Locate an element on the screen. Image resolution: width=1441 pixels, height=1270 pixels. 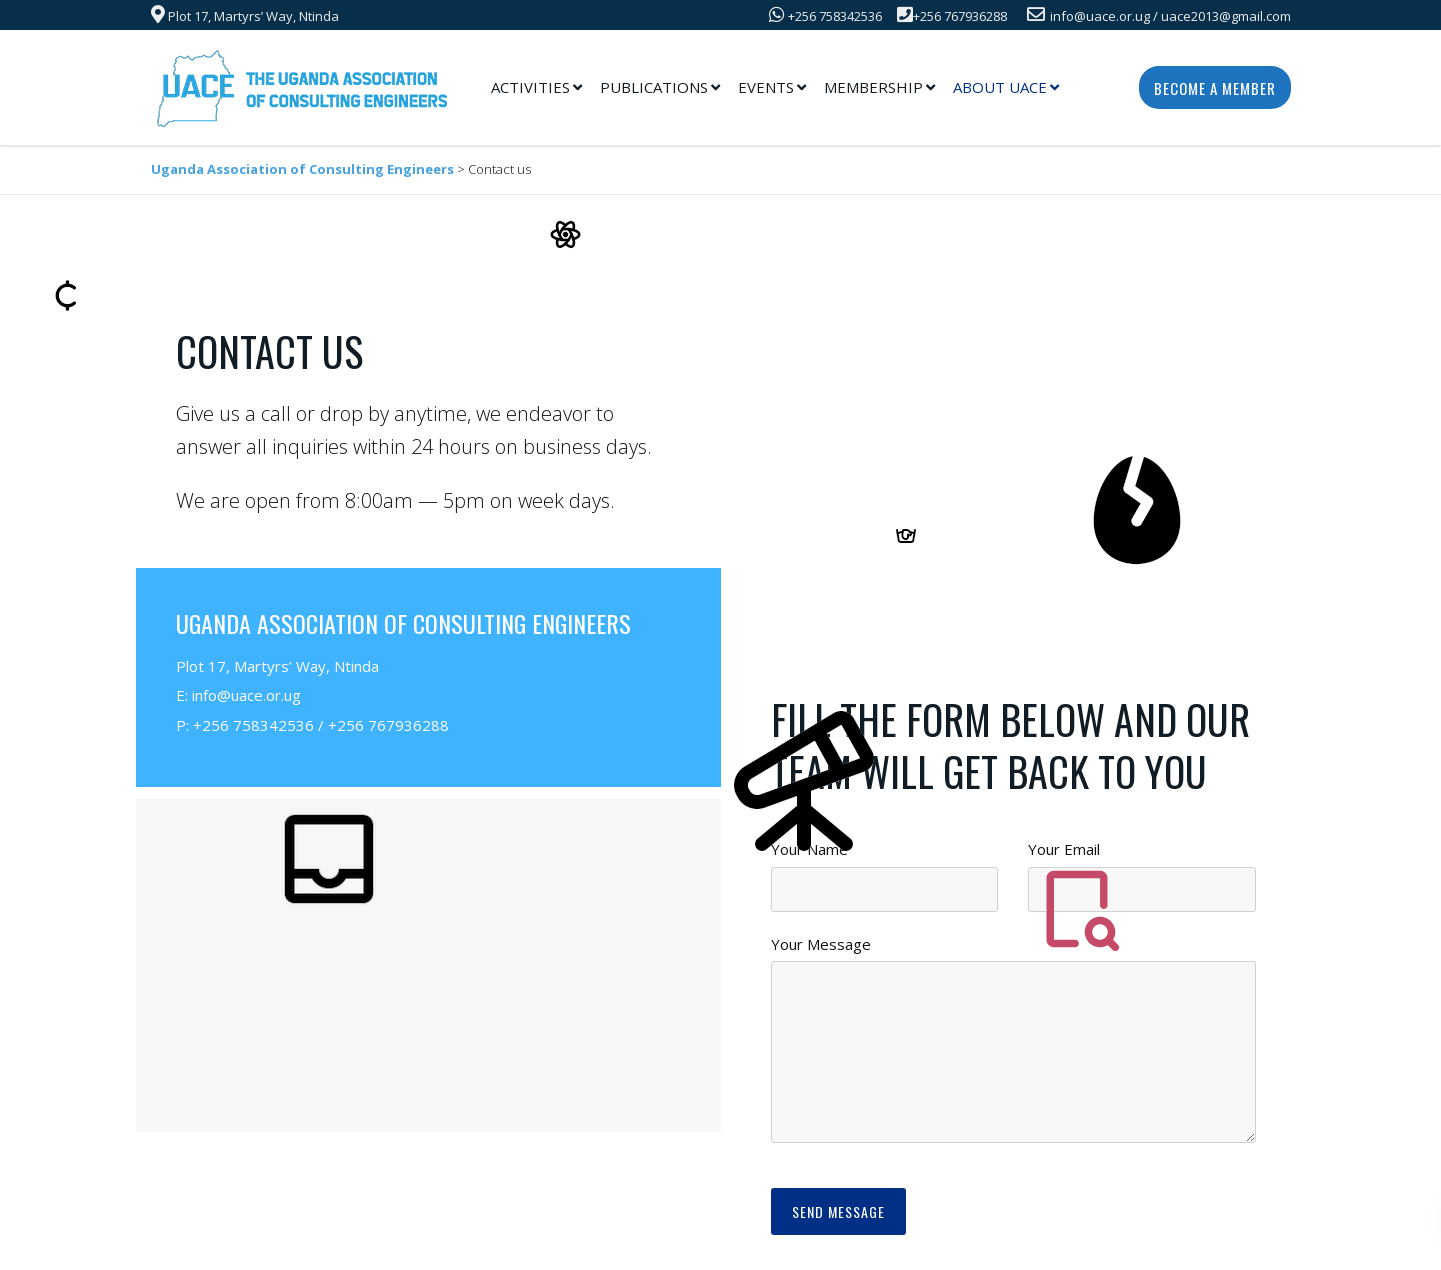
indicates a broken or damaged item is located at coordinates (1137, 510).